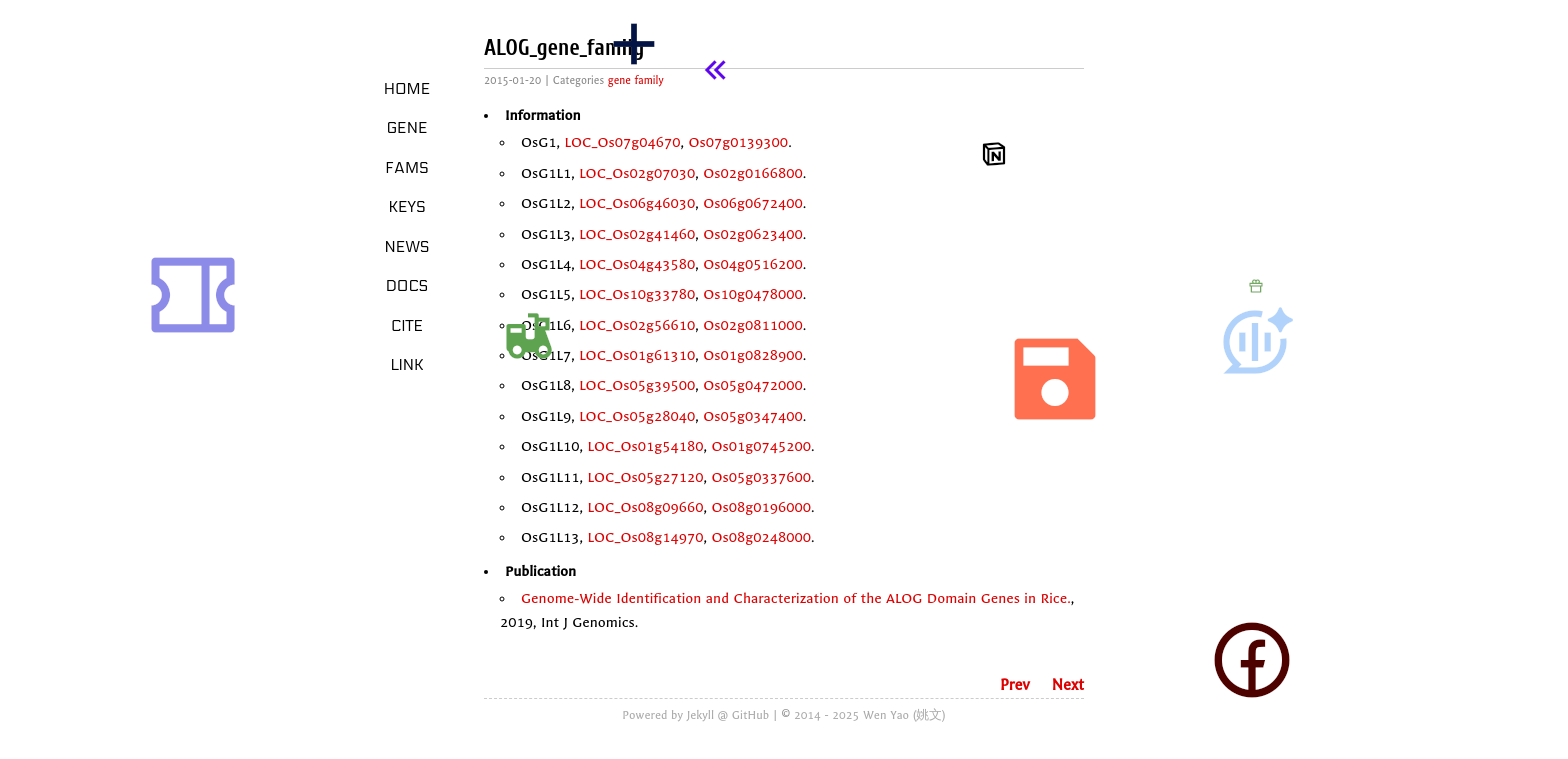 Image resolution: width=1568 pixels, height=759 pixels. I want to click on view available coupons or vouchers, so click(193, 295).